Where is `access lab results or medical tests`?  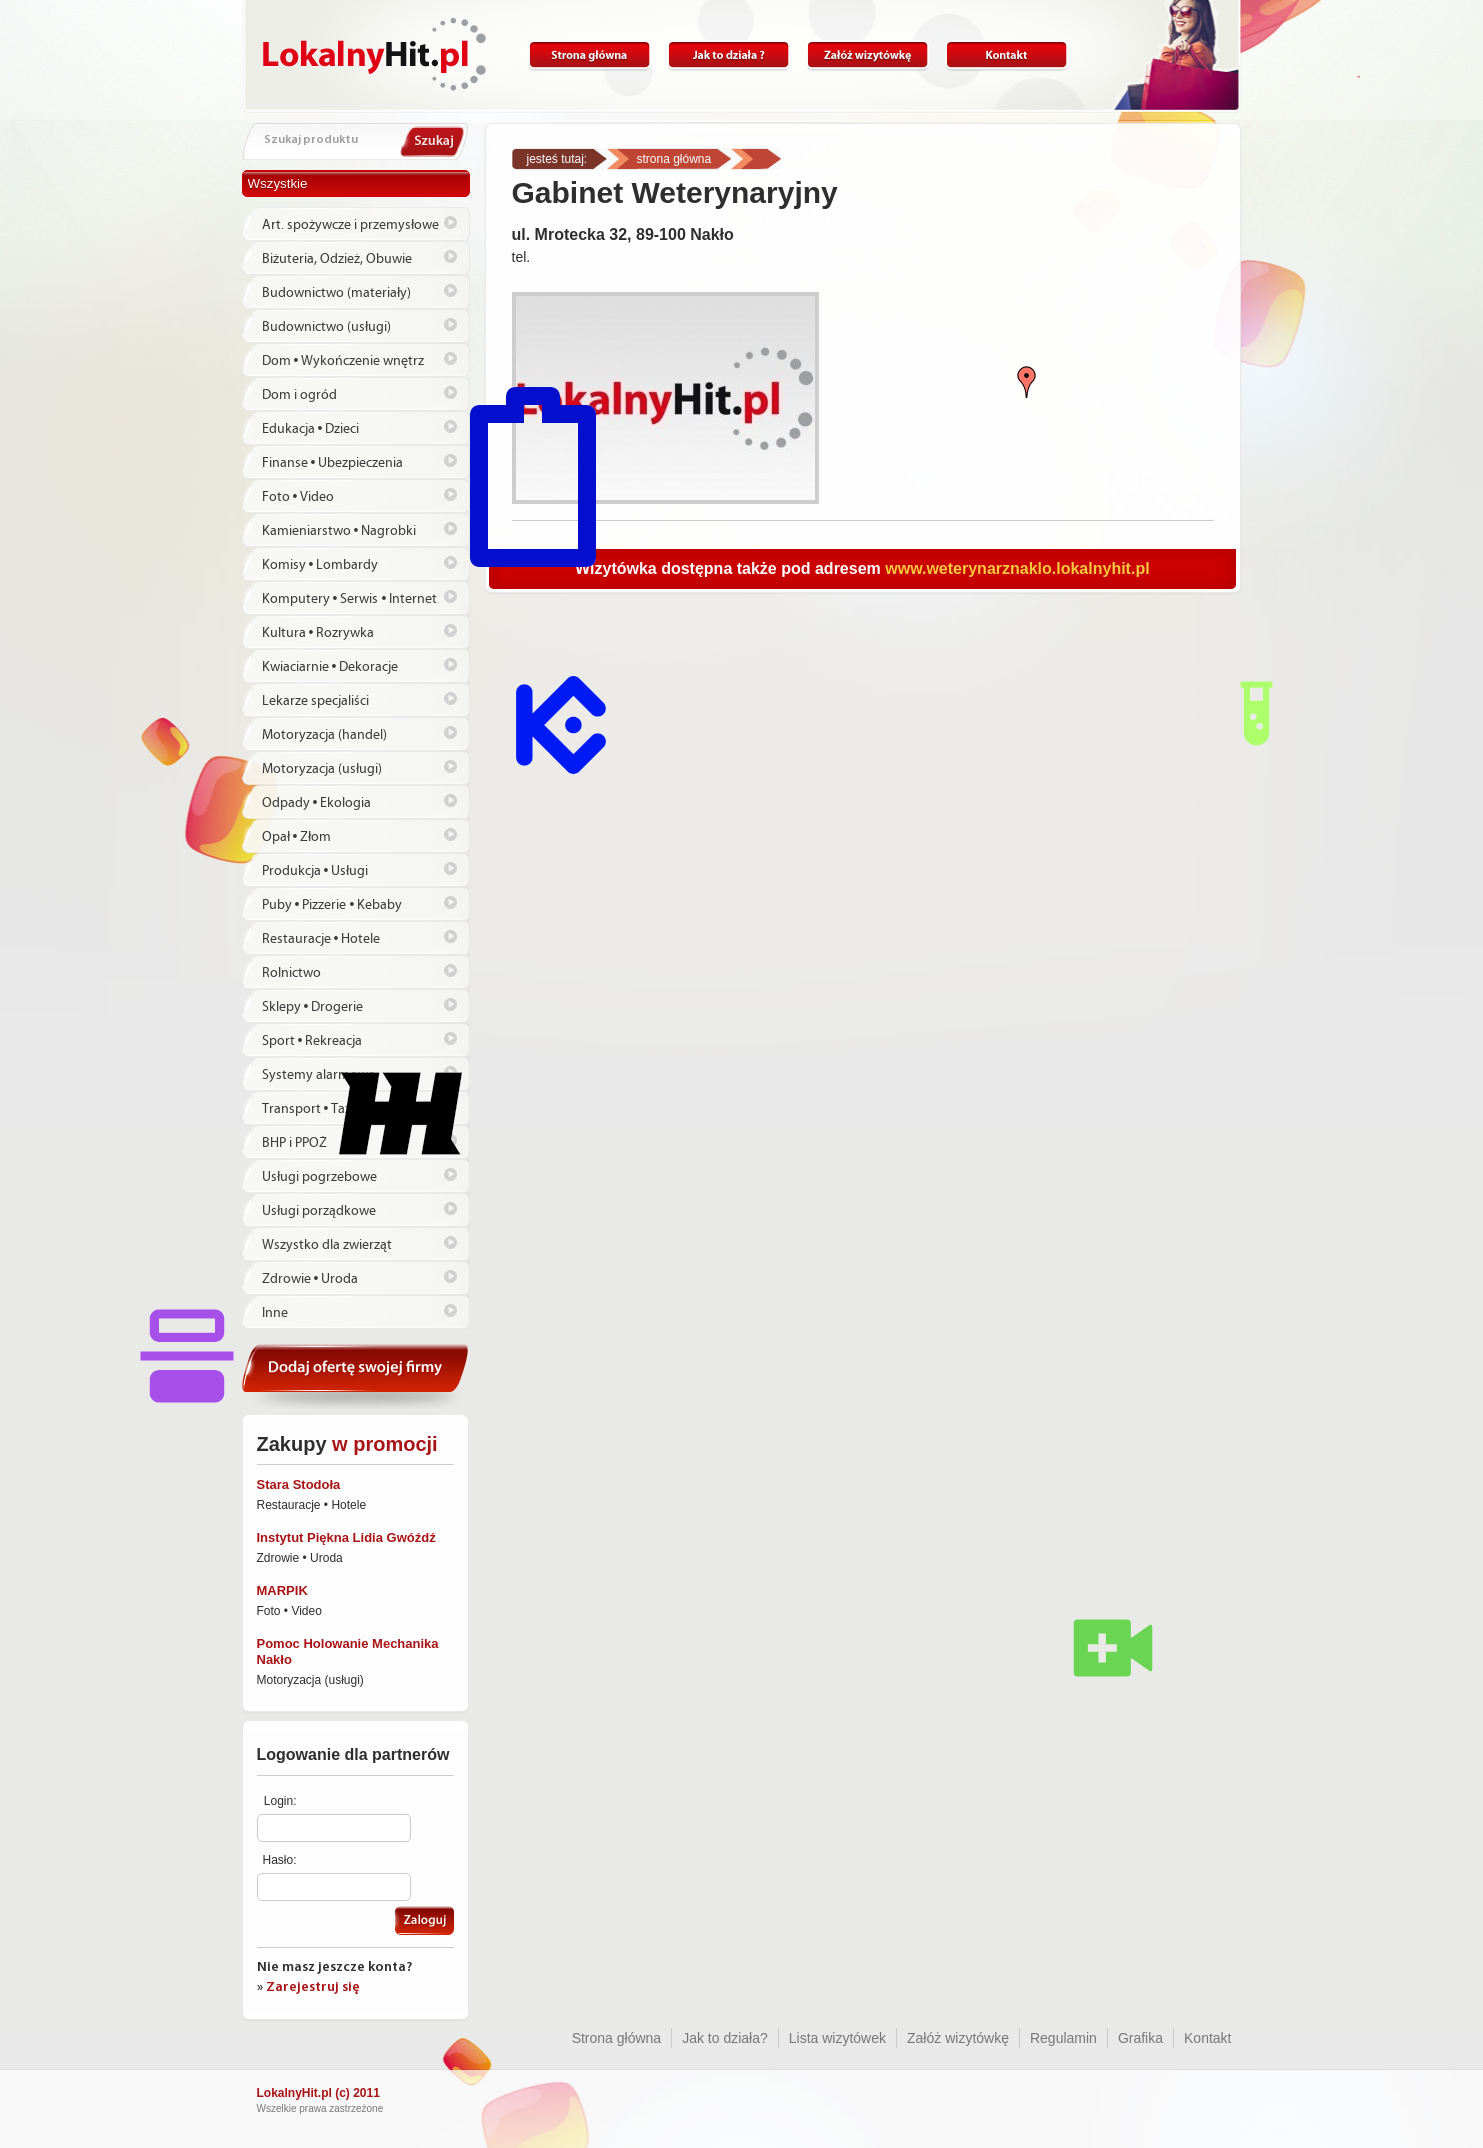 access lab results or medical tests is located at coordinates (1256, 713).